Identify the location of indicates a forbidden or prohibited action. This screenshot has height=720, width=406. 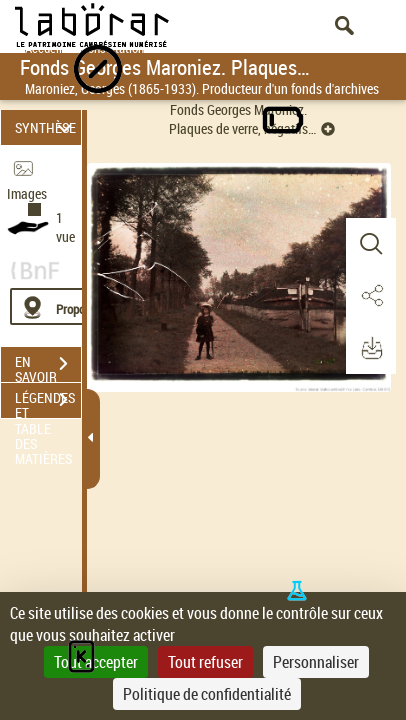
(98, 69).